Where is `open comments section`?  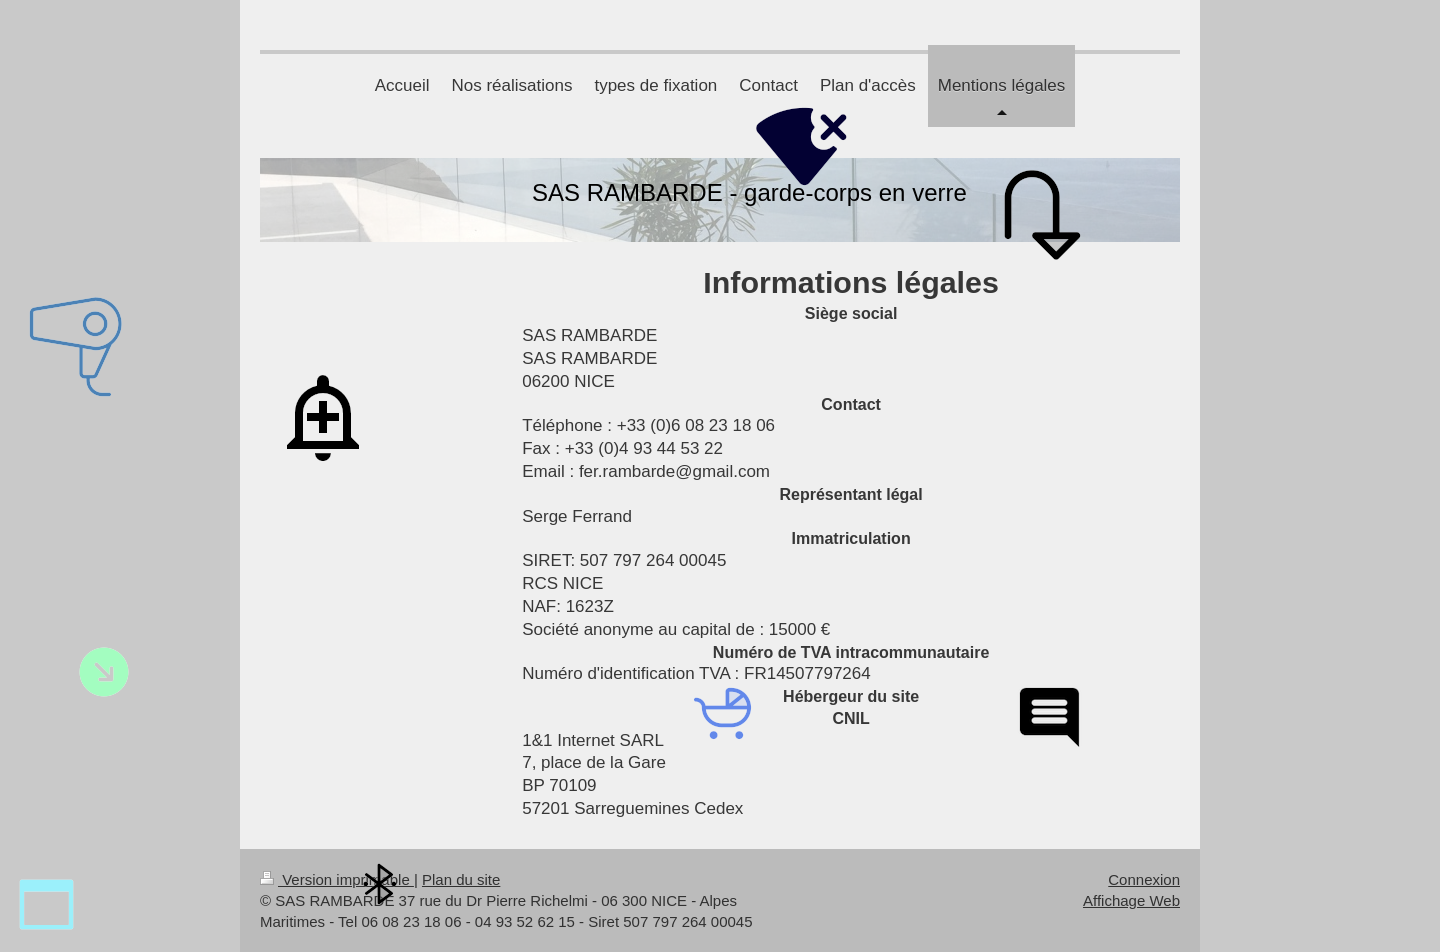 open comments section is located at coordinates (1049, 717).